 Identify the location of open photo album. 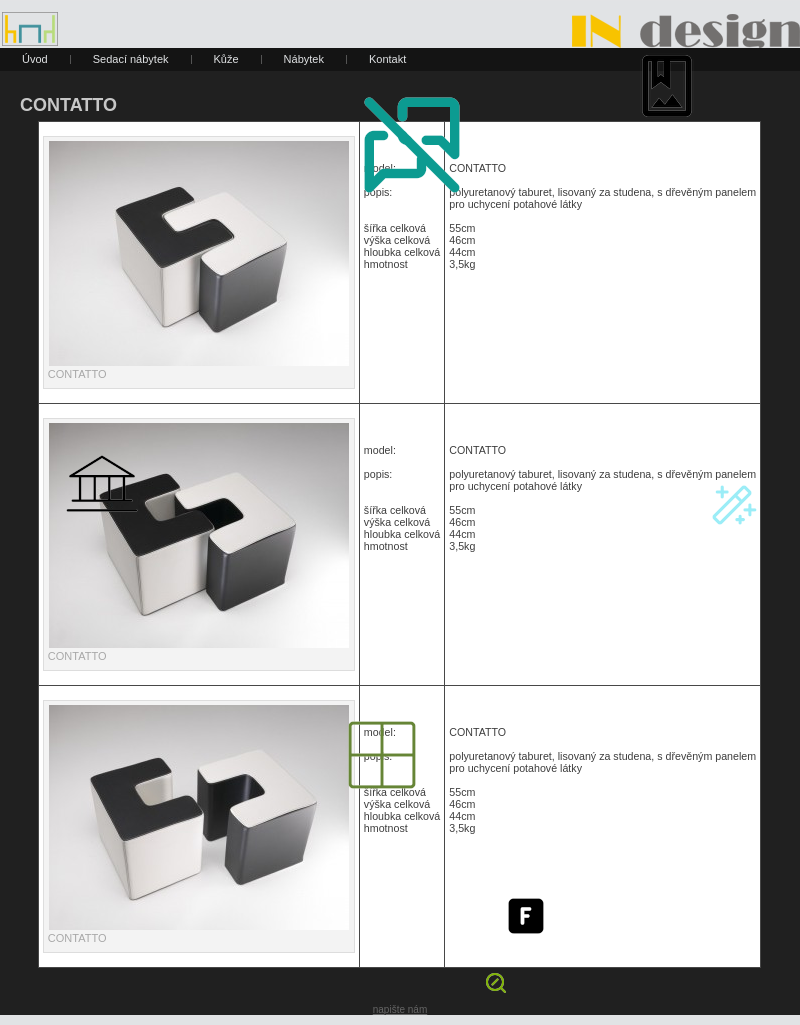
(667, 86).